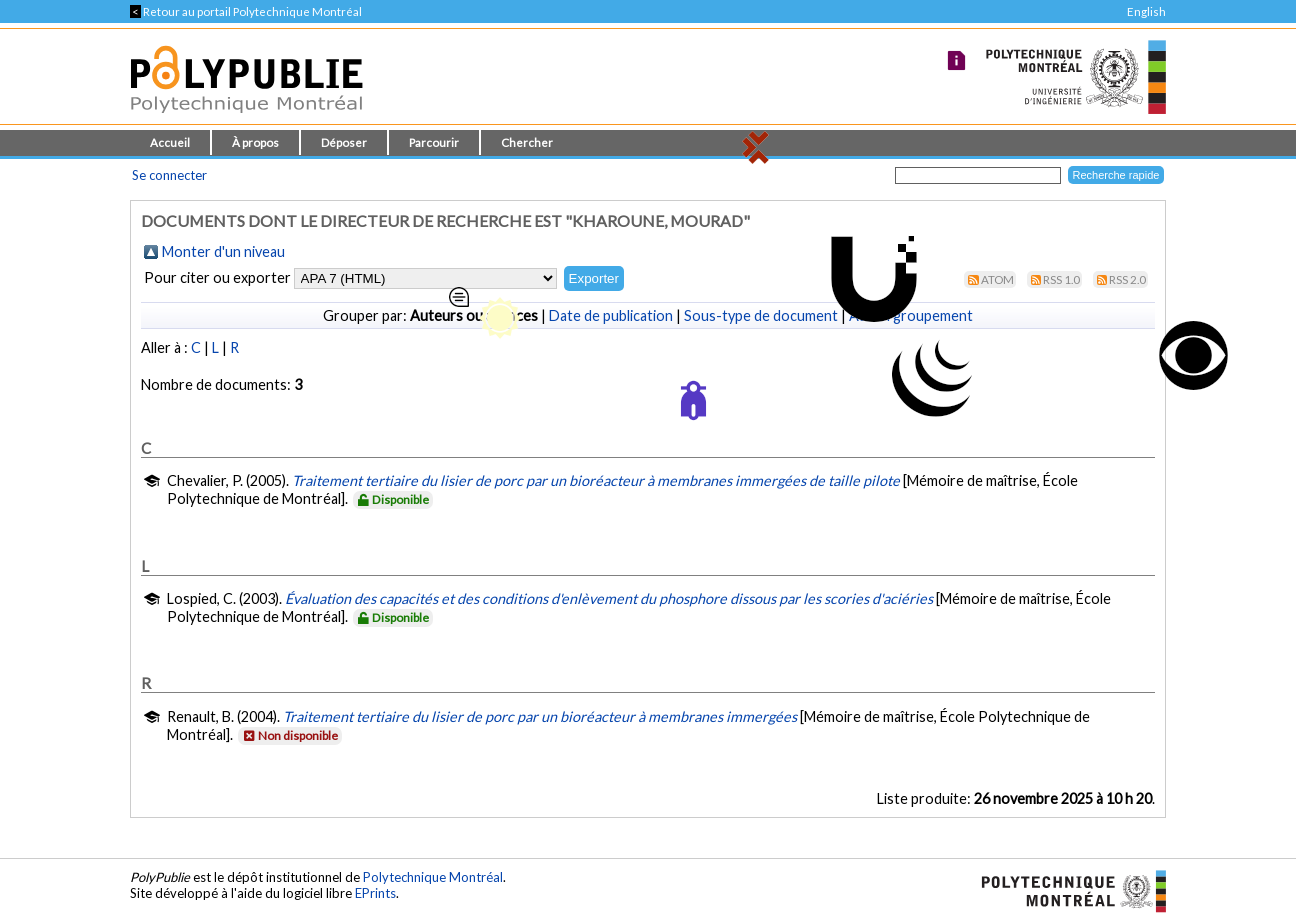  I want to click on open the AccuWeather app, so click(500, 318).